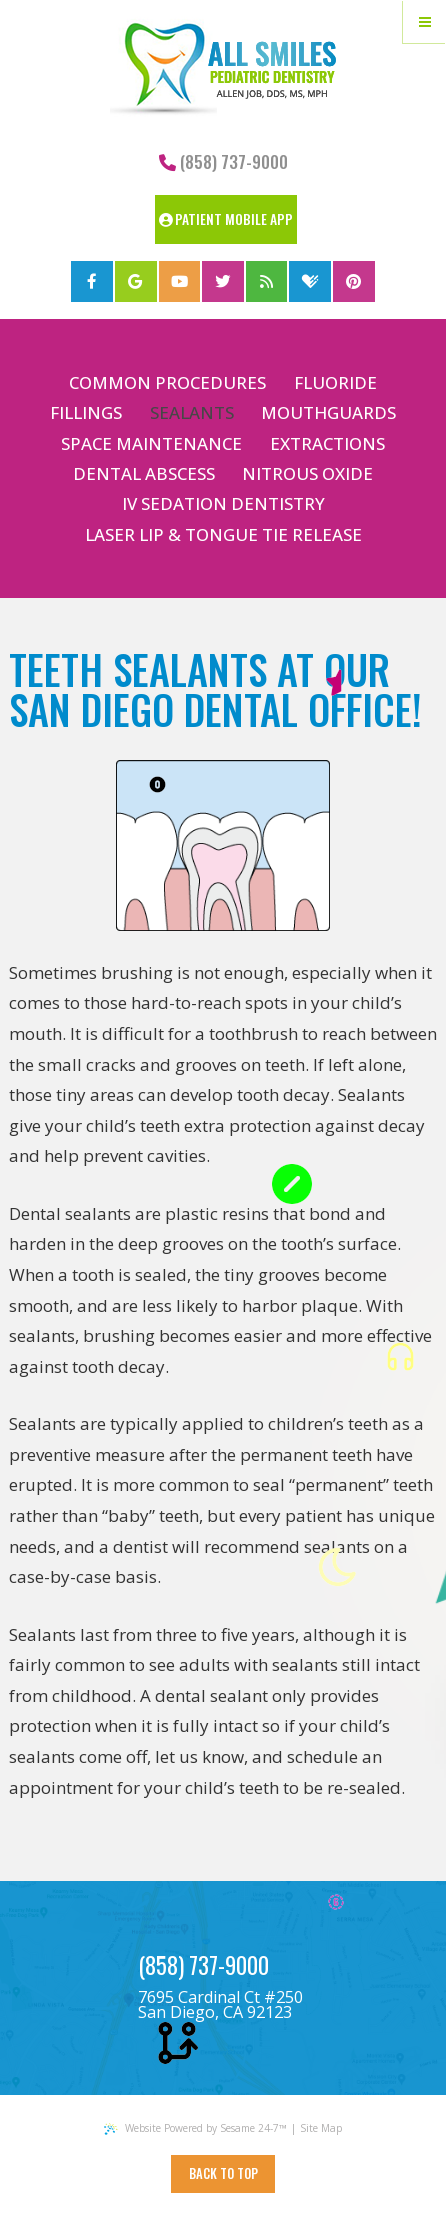 This screenshot has height=2218, width=446. What do you see at coordinates (292, 1184) in the screenshot?
I see `indicates a blocked or prohibited action` at bounding box center [292, 1184].